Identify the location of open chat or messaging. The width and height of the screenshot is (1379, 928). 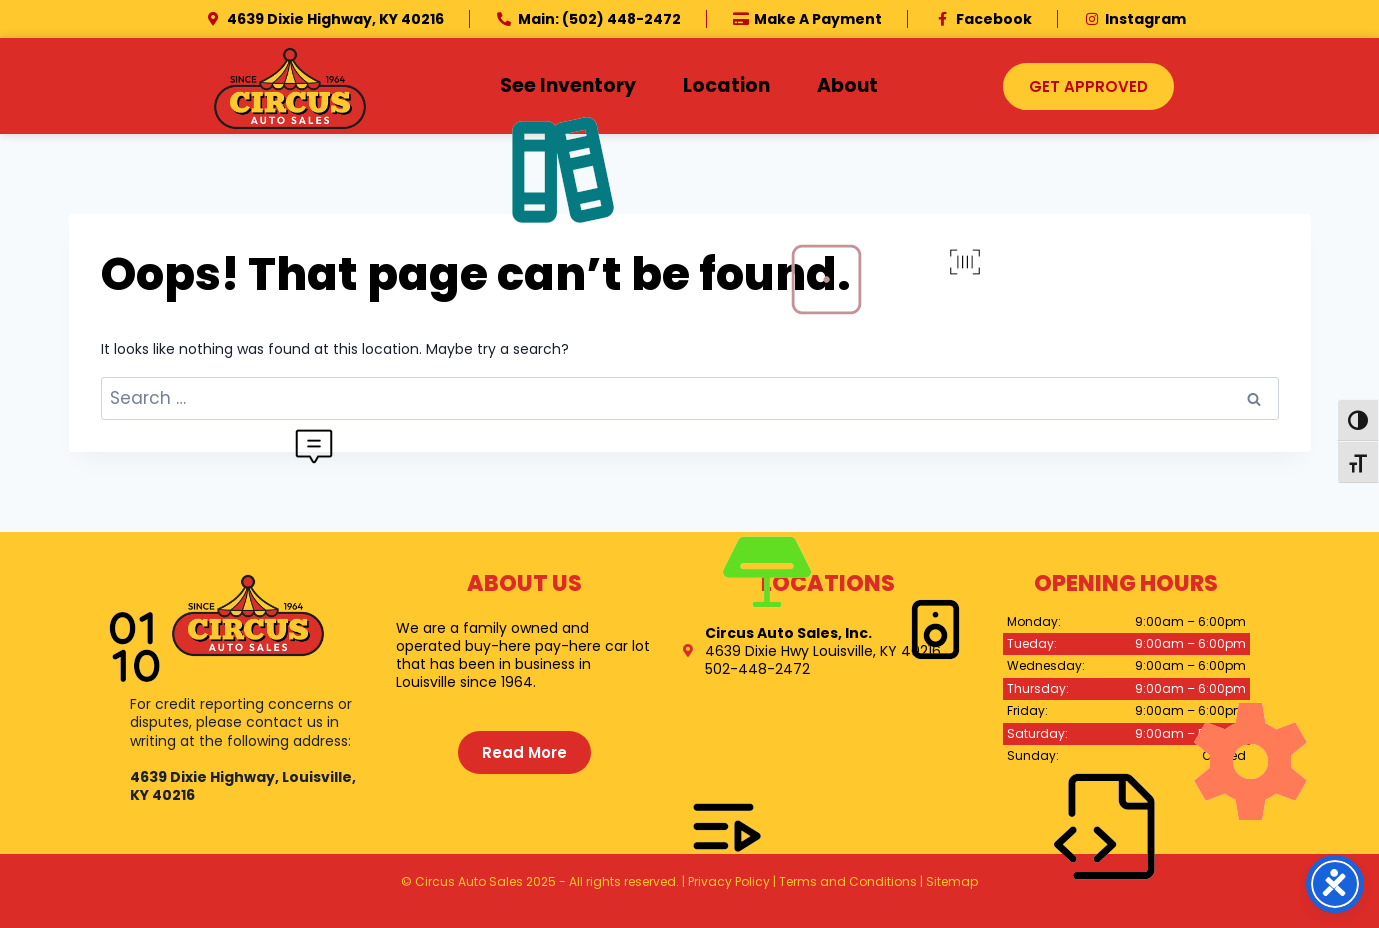
(314, 445).